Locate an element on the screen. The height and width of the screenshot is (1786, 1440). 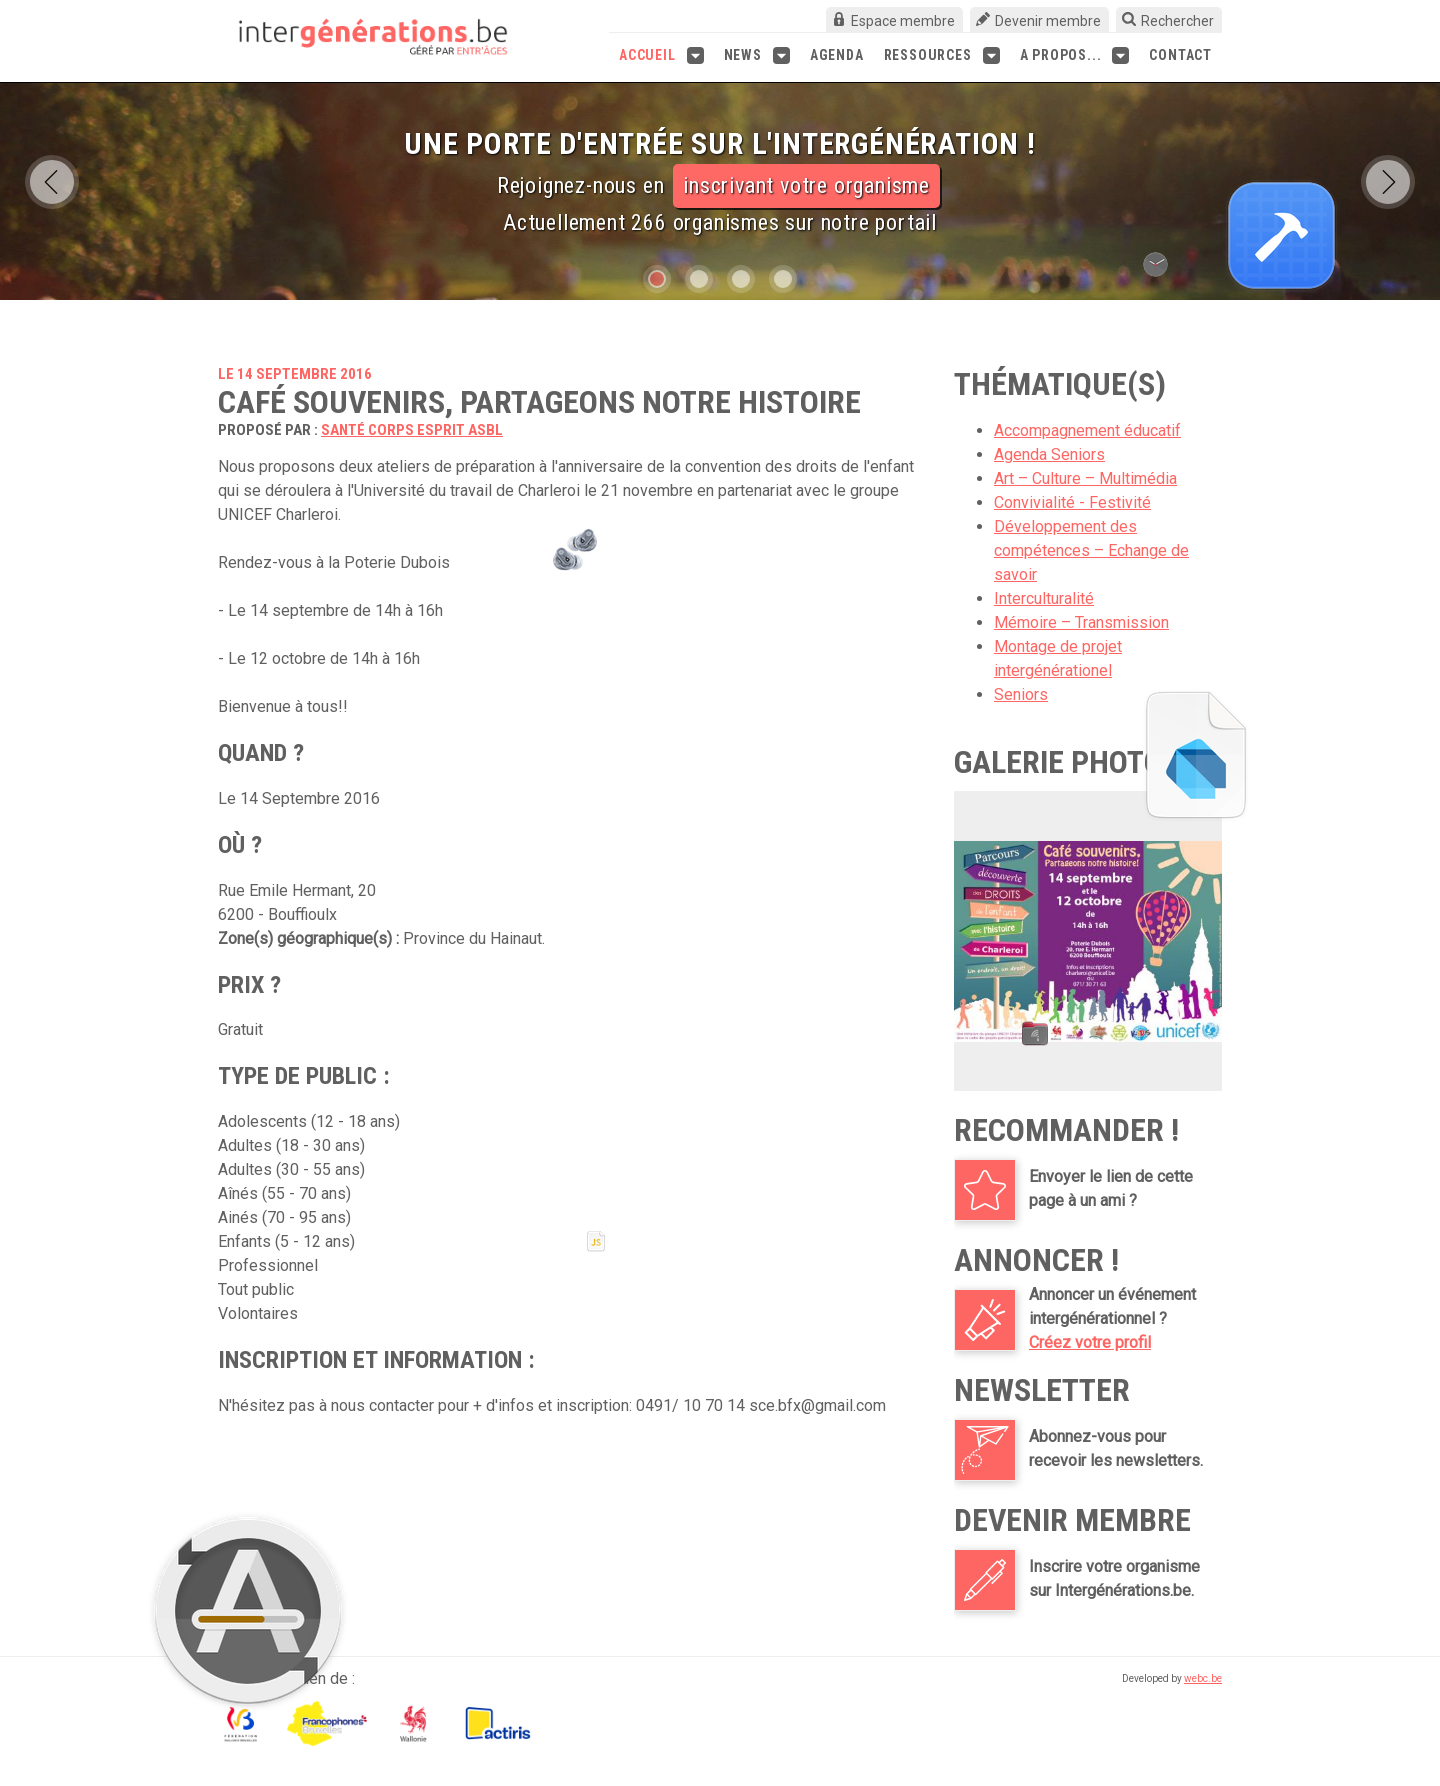
open developer tools or IDE is located at coordinates (1281, 235).